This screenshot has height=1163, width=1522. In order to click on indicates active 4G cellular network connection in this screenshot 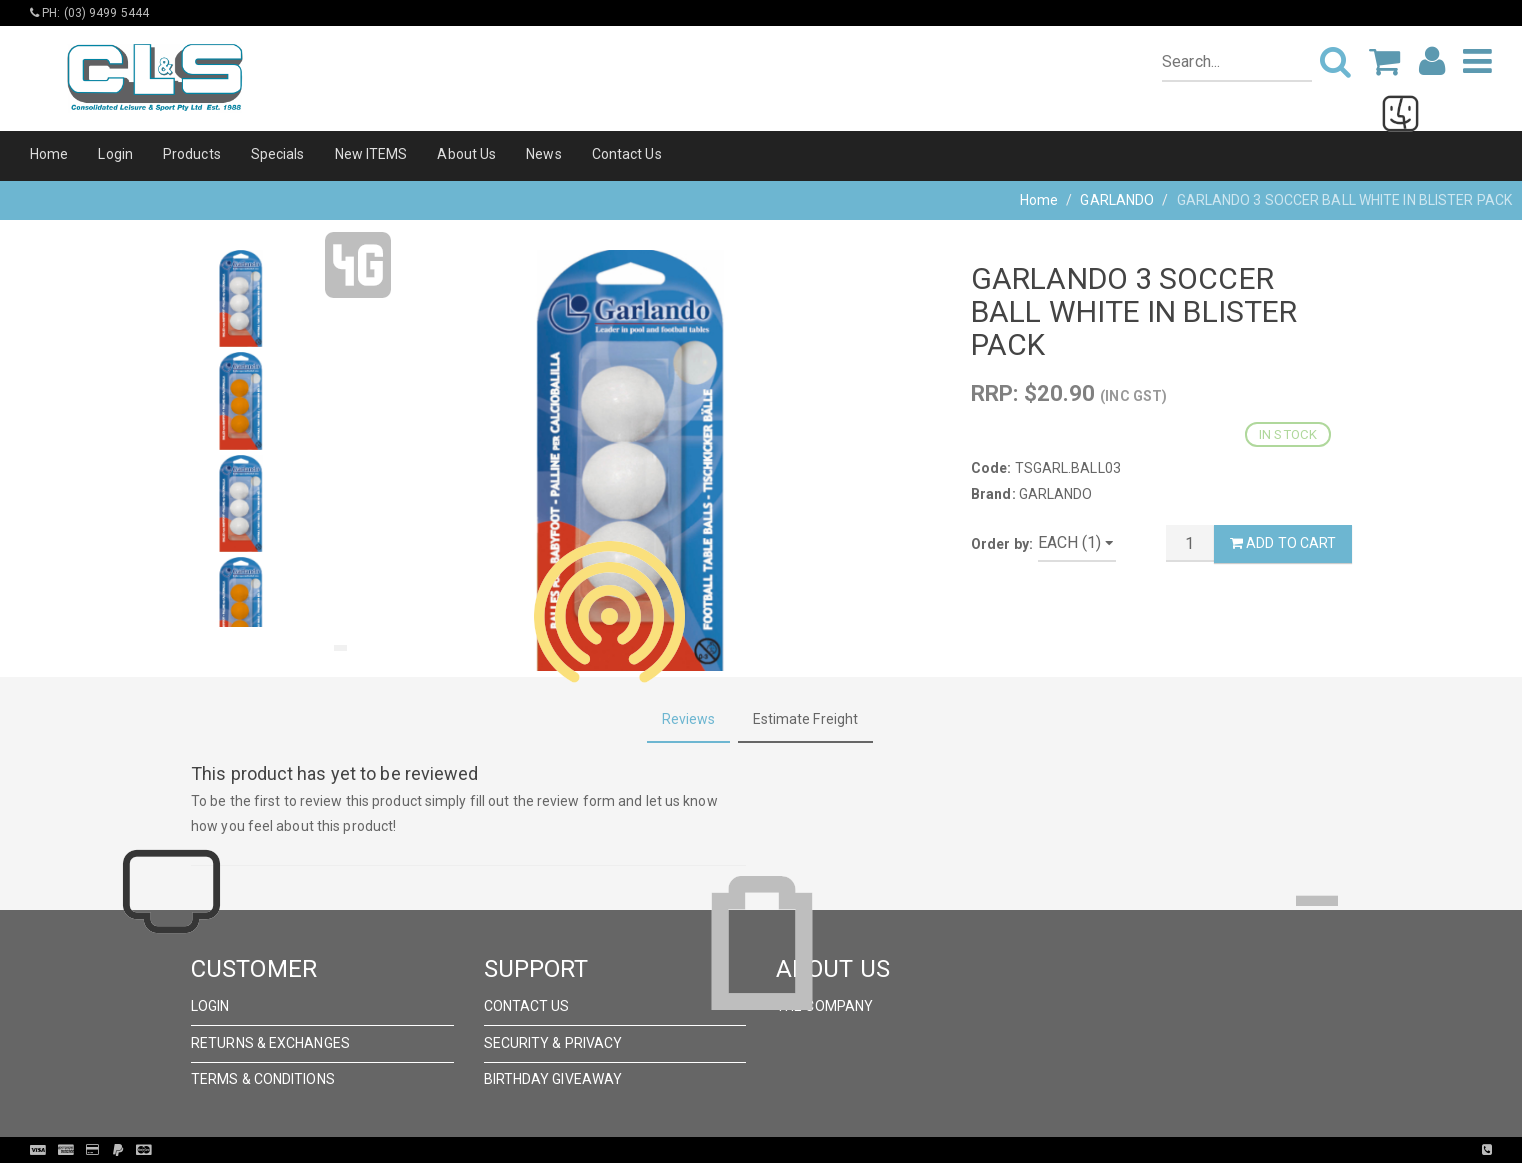, I will do `click(358, 265)`.